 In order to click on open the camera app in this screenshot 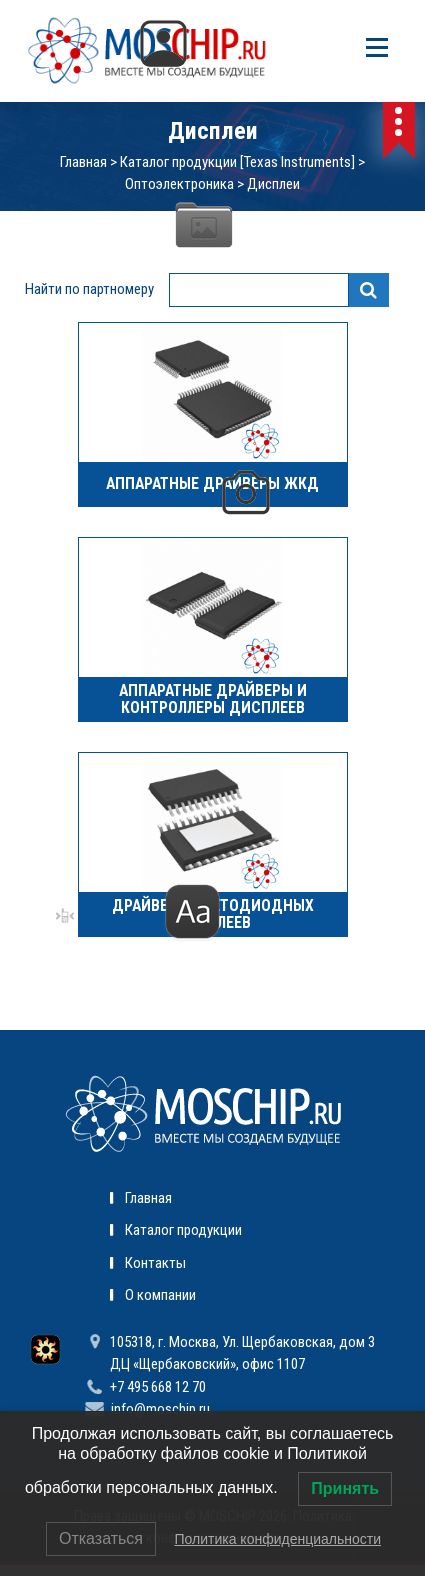, I will do `click(246, 494)`.